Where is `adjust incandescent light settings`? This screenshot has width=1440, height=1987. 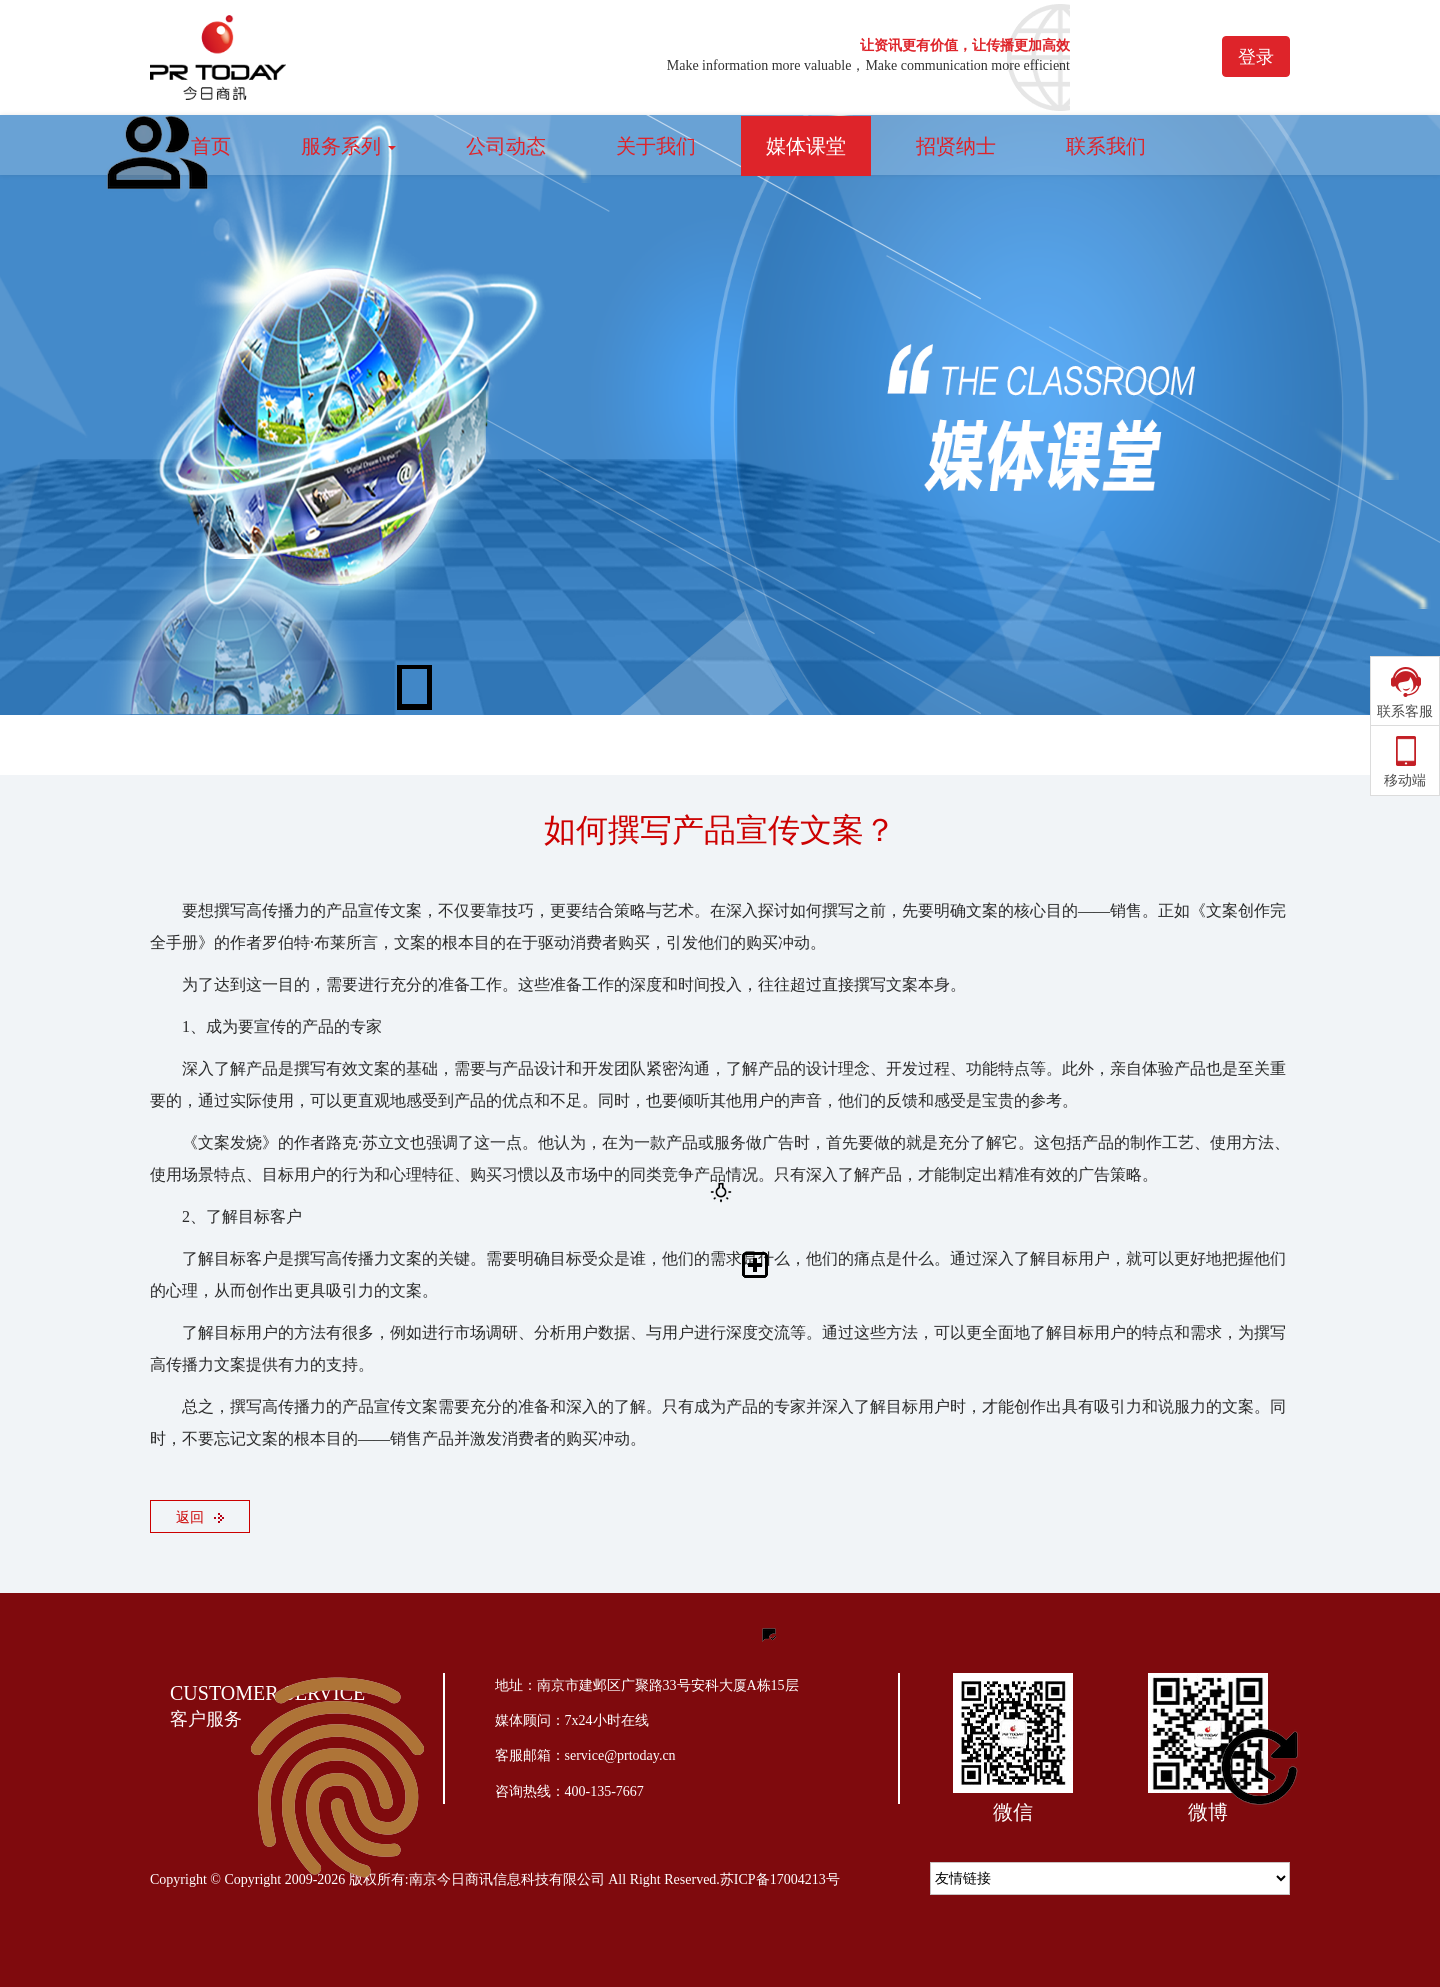
adjust incandescent light settings is located at coordinates (721, 1192).